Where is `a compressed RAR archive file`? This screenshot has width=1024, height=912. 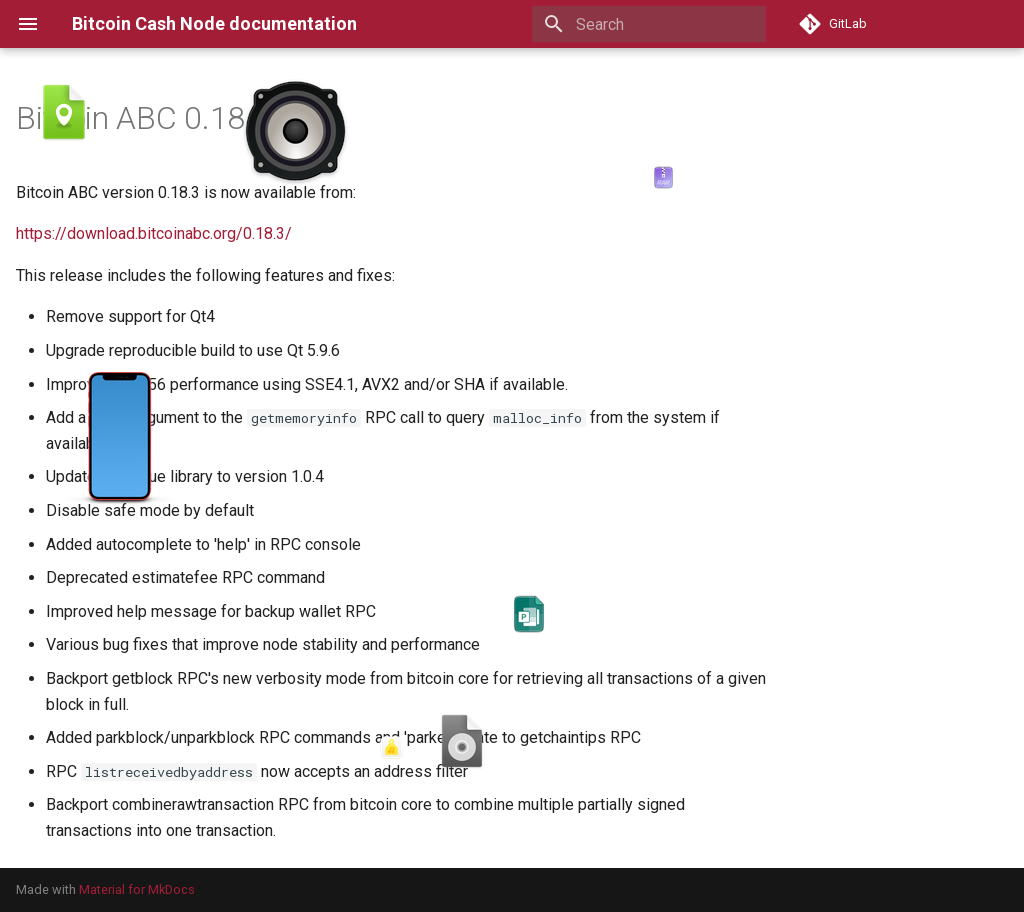 a compressed RAR archive file is located at coordinates (663, 177).